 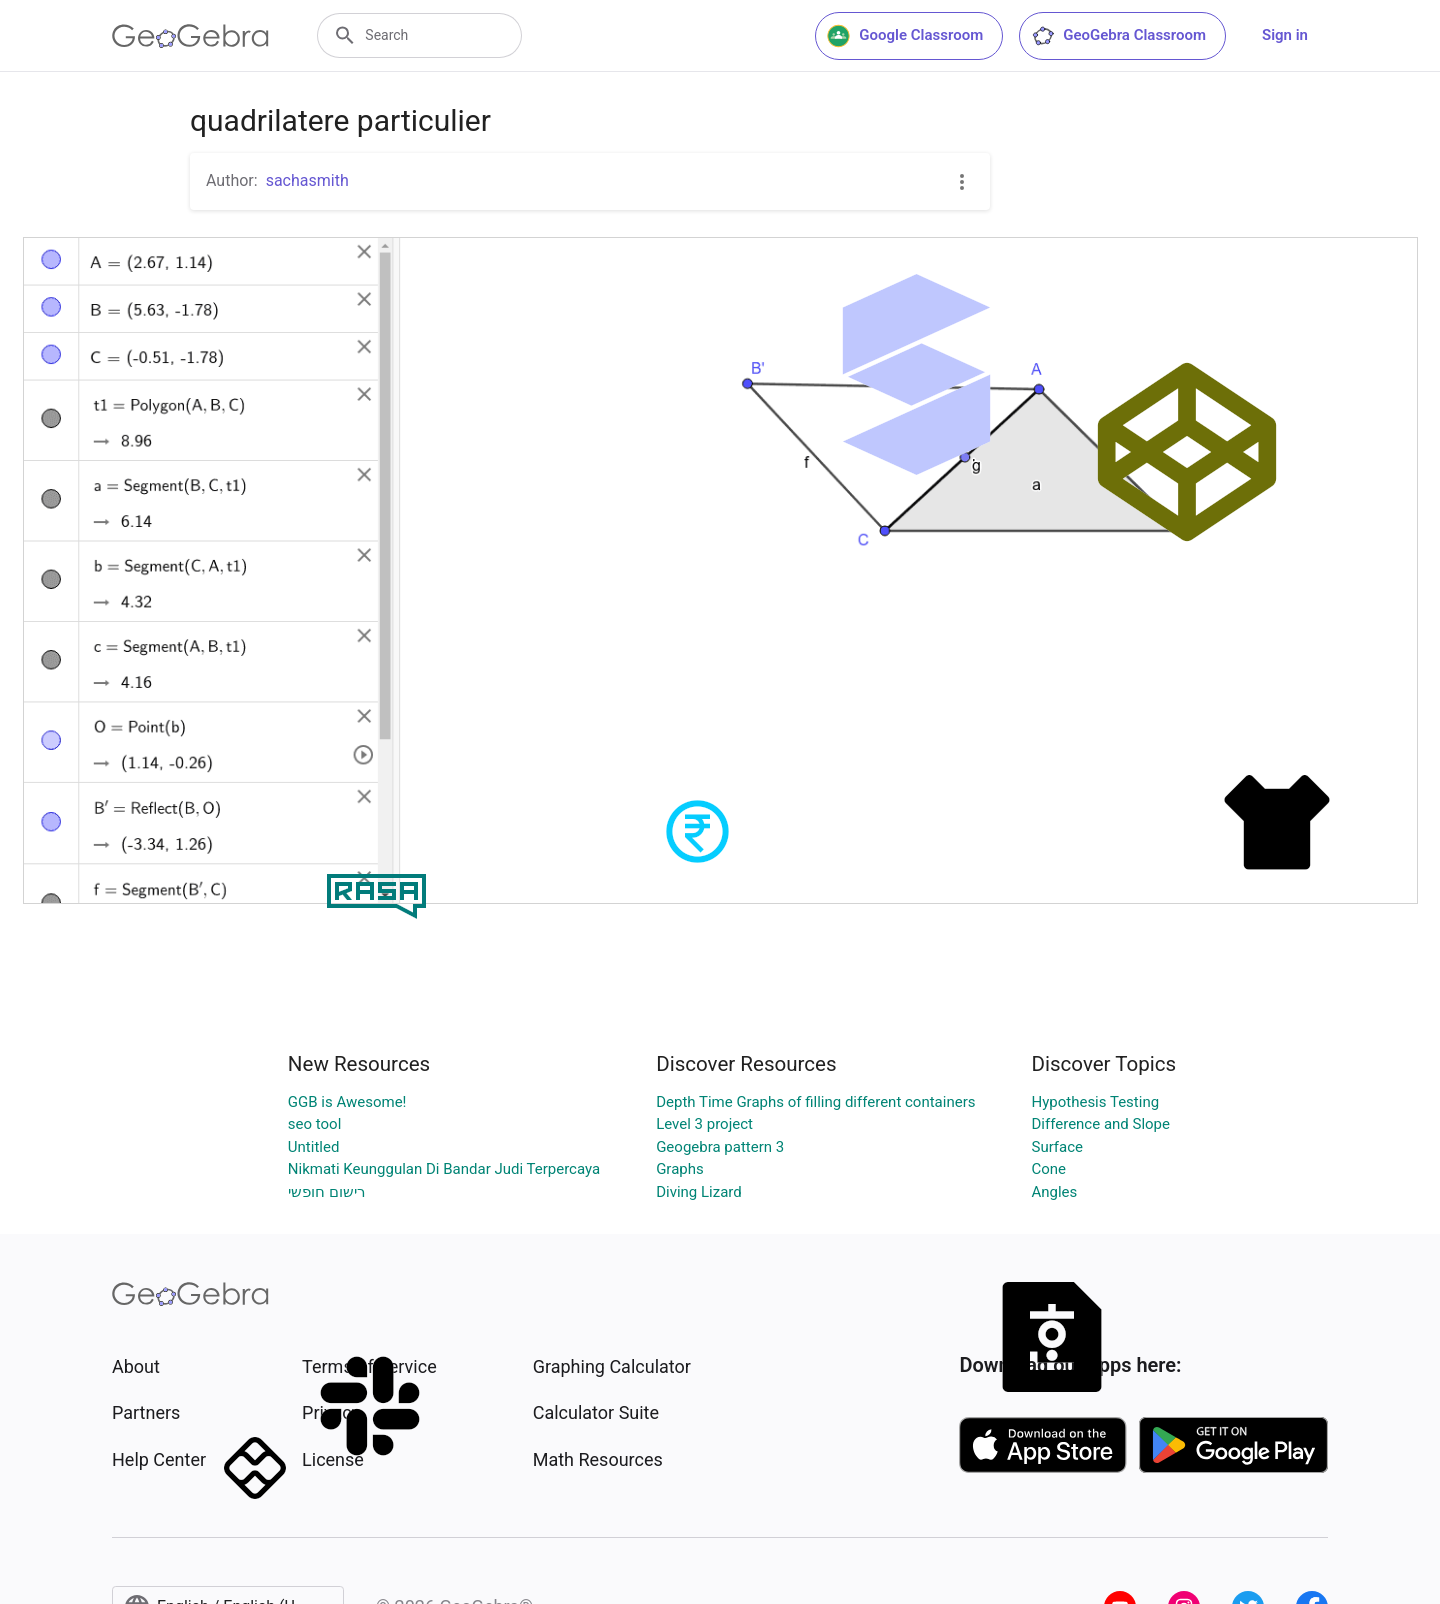 What do you see at coordinates (376, 896) in the screenshot?
I see `rasa company logo` at bounding box center [376, 896].